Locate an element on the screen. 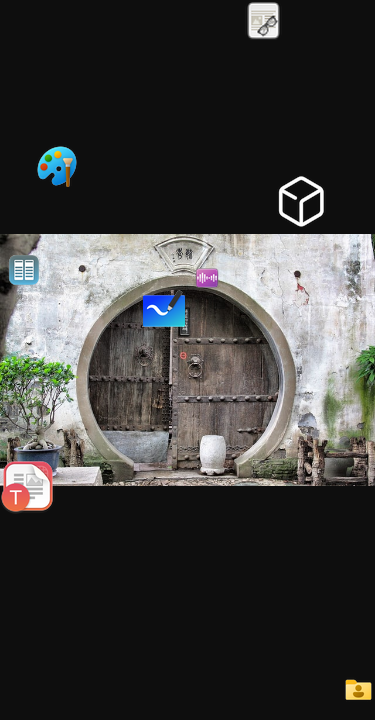 This screenshot has height=720, width=375. open the whiteboard app is located at coordinates (164, 311).